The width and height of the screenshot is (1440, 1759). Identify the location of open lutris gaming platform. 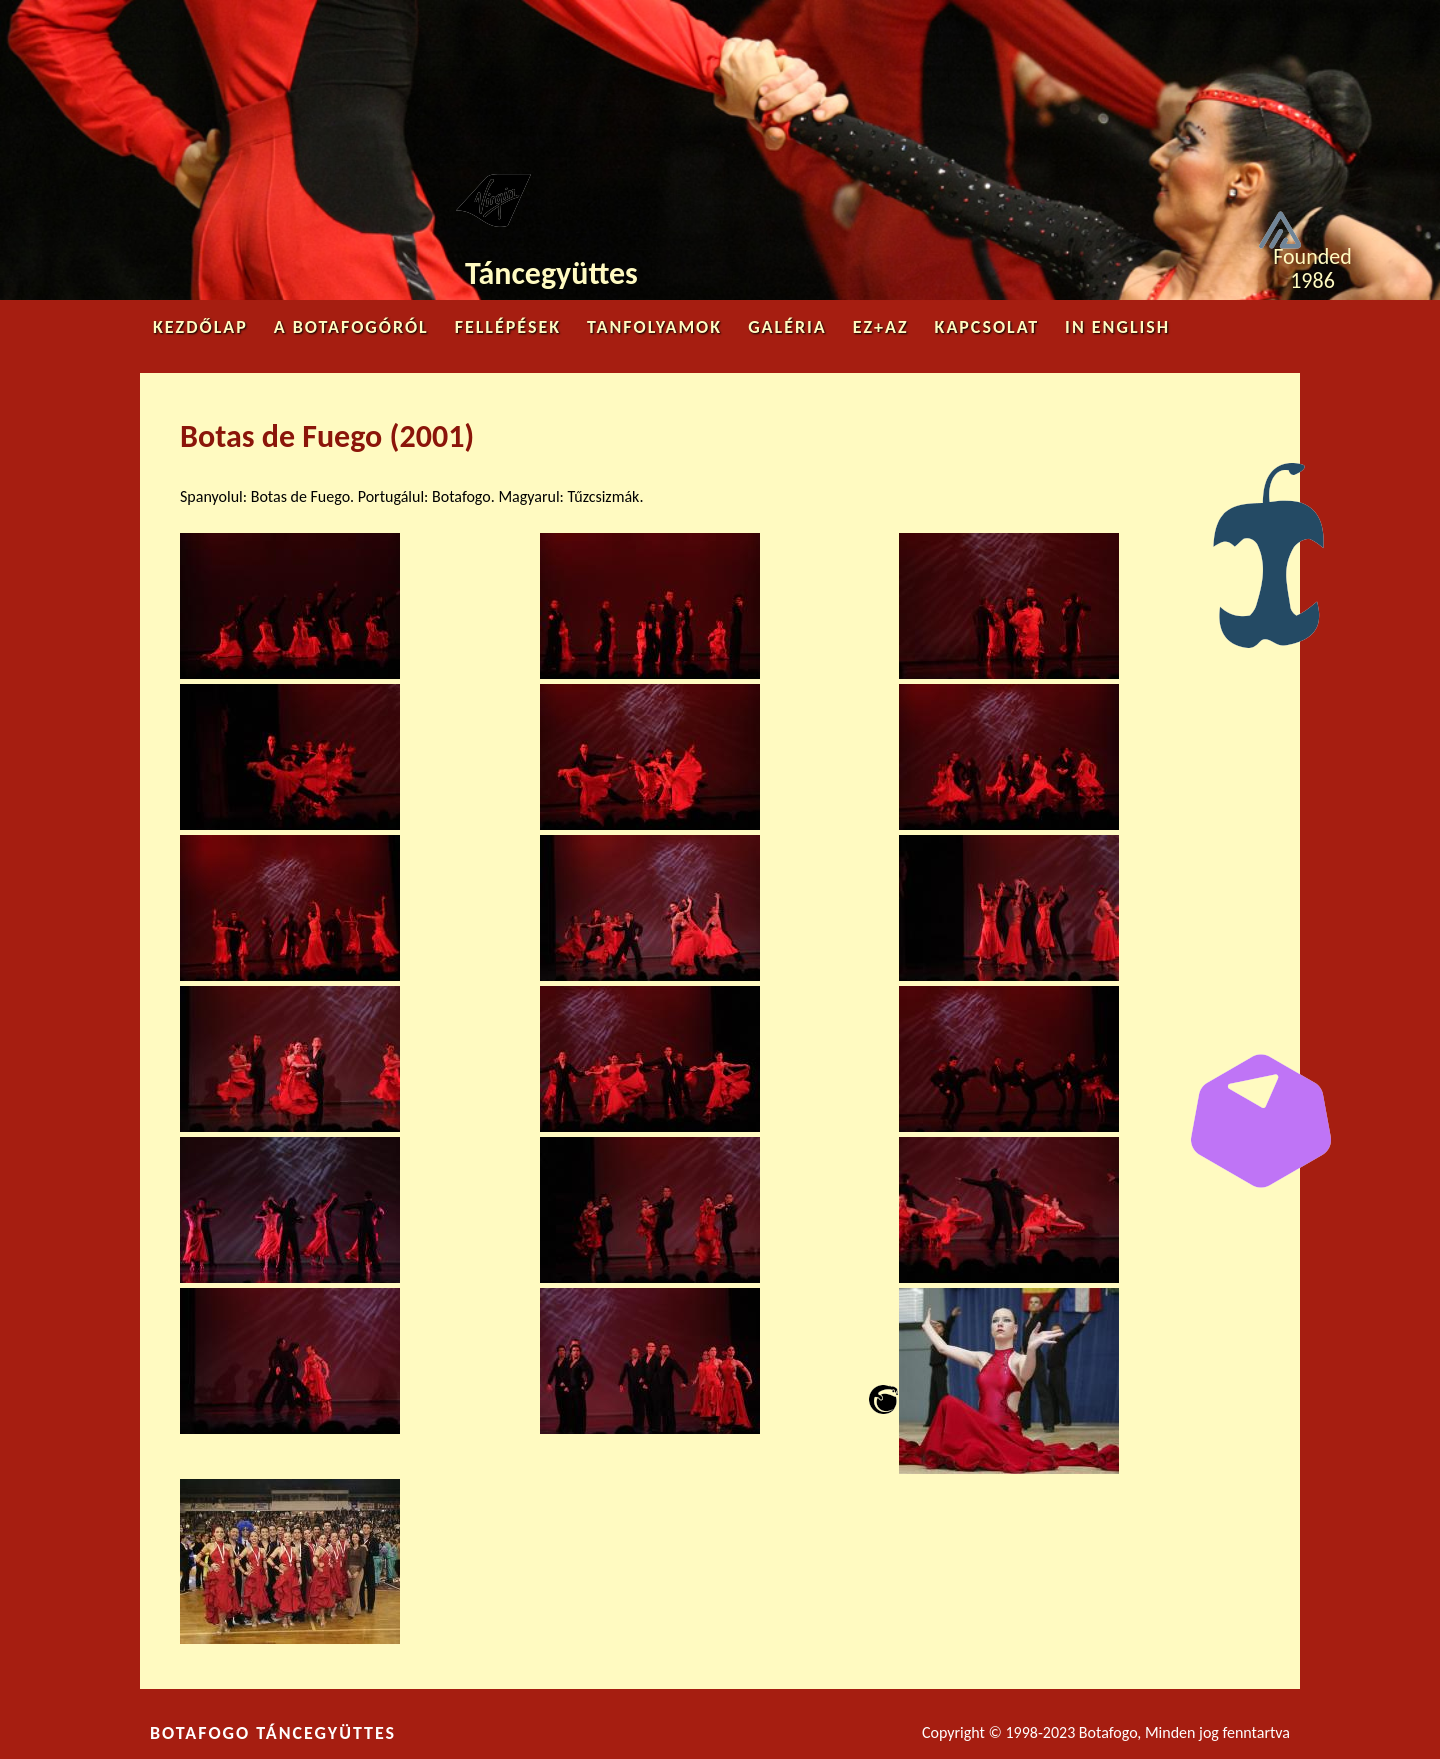
(883, 1399).